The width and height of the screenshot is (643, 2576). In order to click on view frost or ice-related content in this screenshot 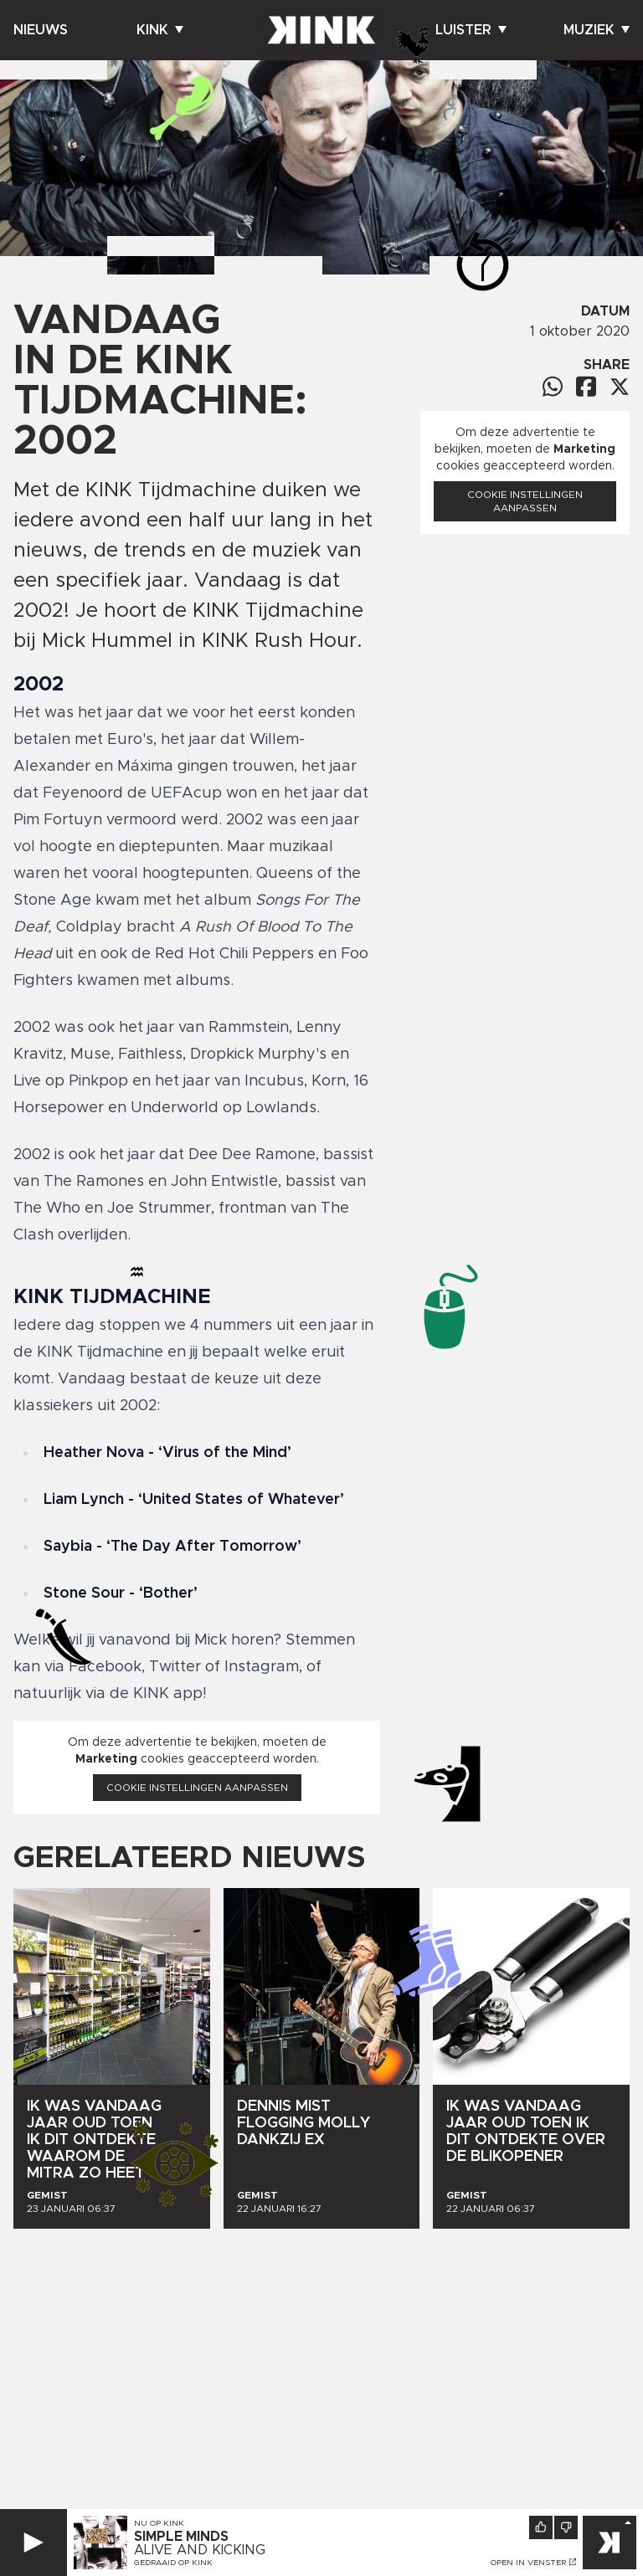, I will do `click(174, 2163)`.